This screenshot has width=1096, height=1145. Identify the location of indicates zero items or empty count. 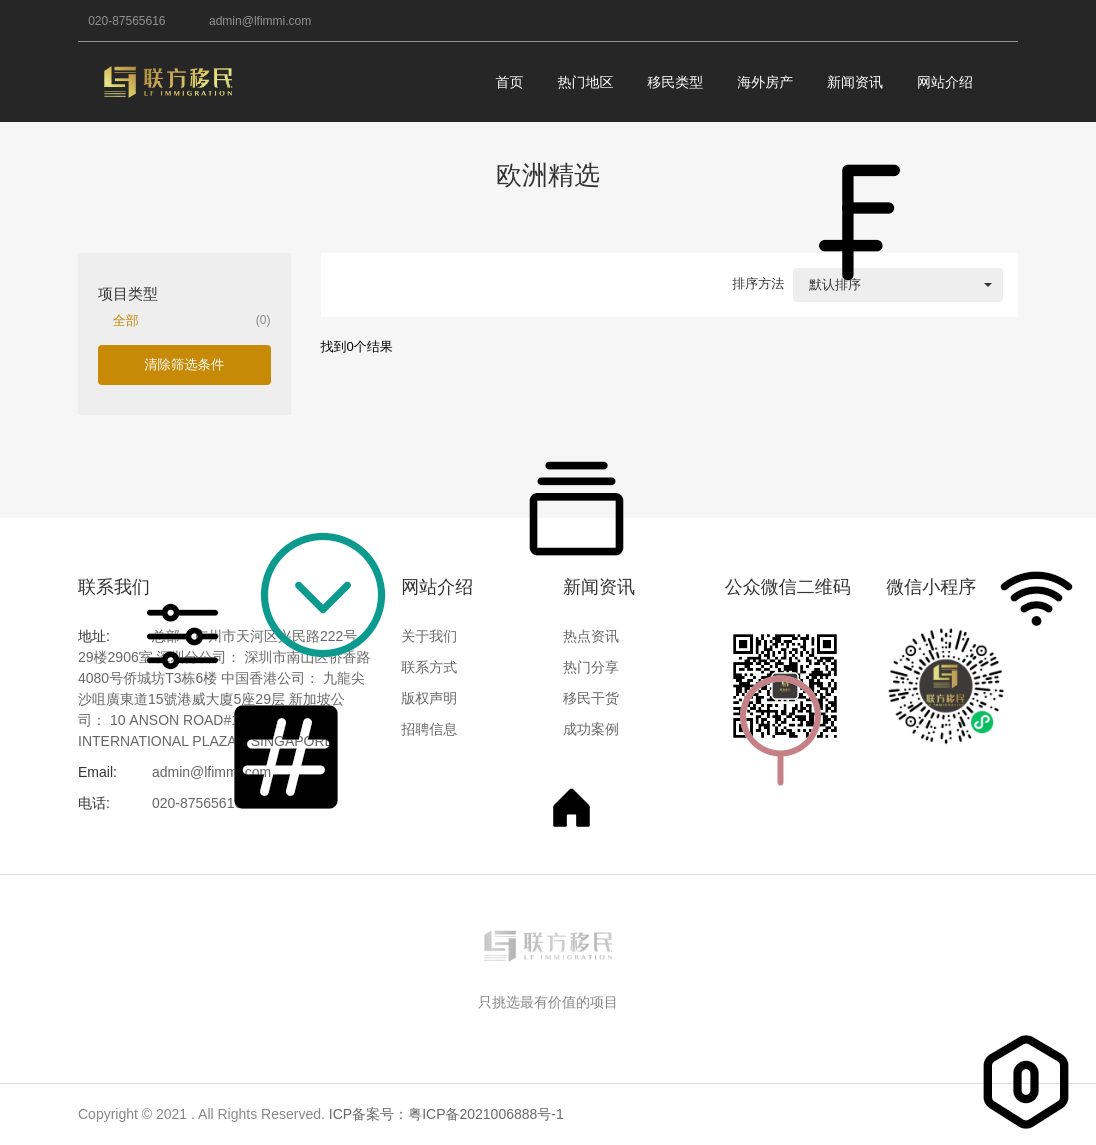
(1026, 1082).